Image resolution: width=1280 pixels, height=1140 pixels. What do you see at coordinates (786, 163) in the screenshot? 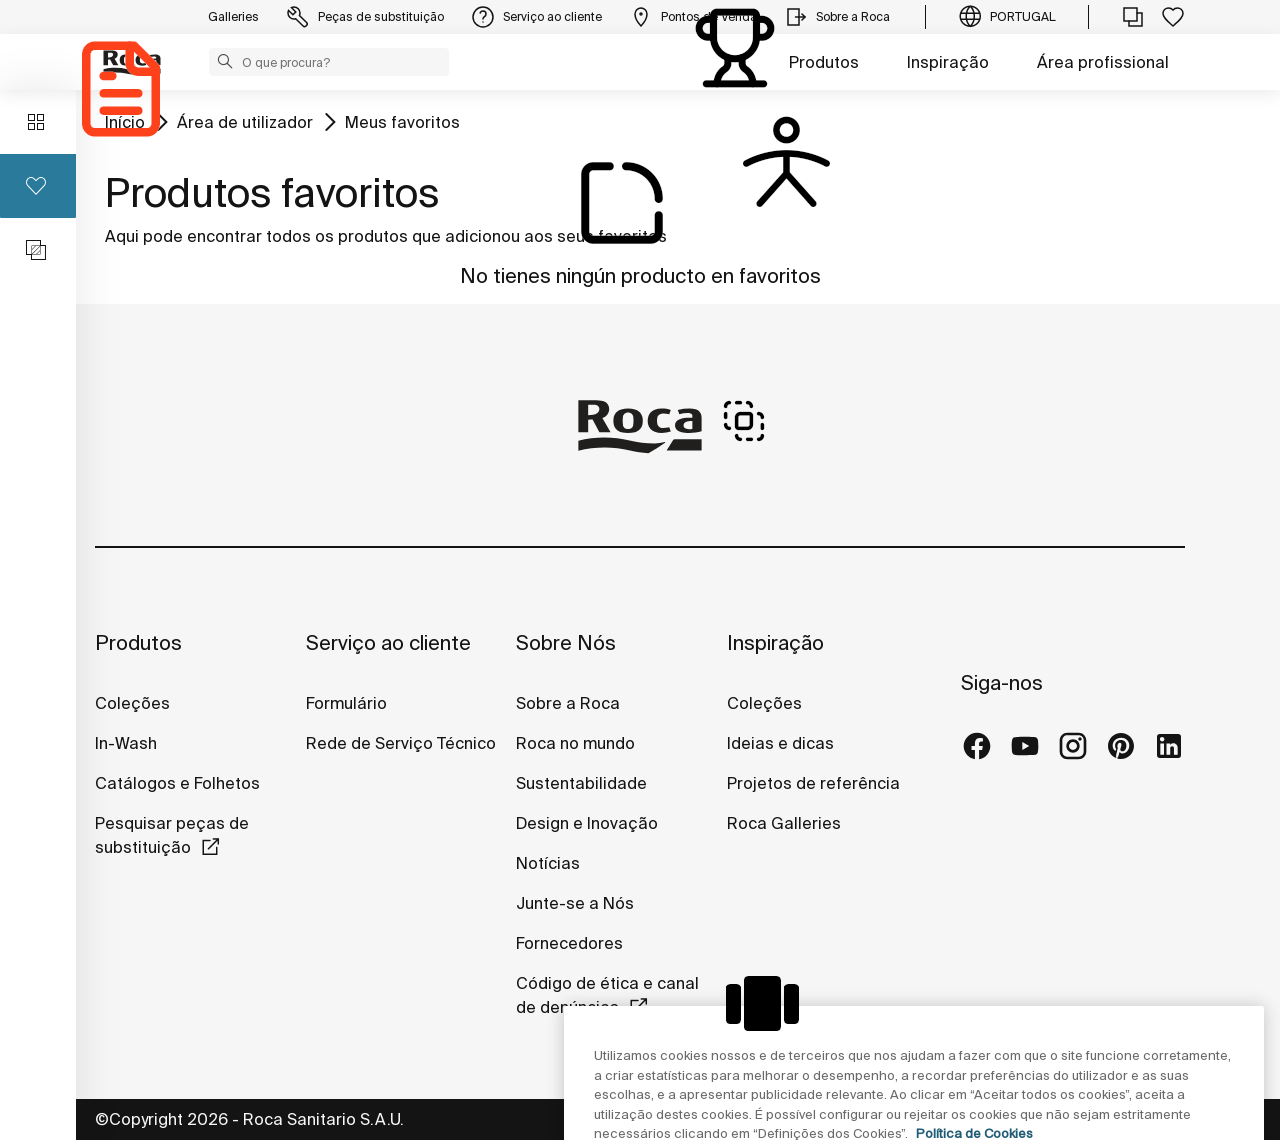
I see `view user profile` at bounding box center [786, 163].